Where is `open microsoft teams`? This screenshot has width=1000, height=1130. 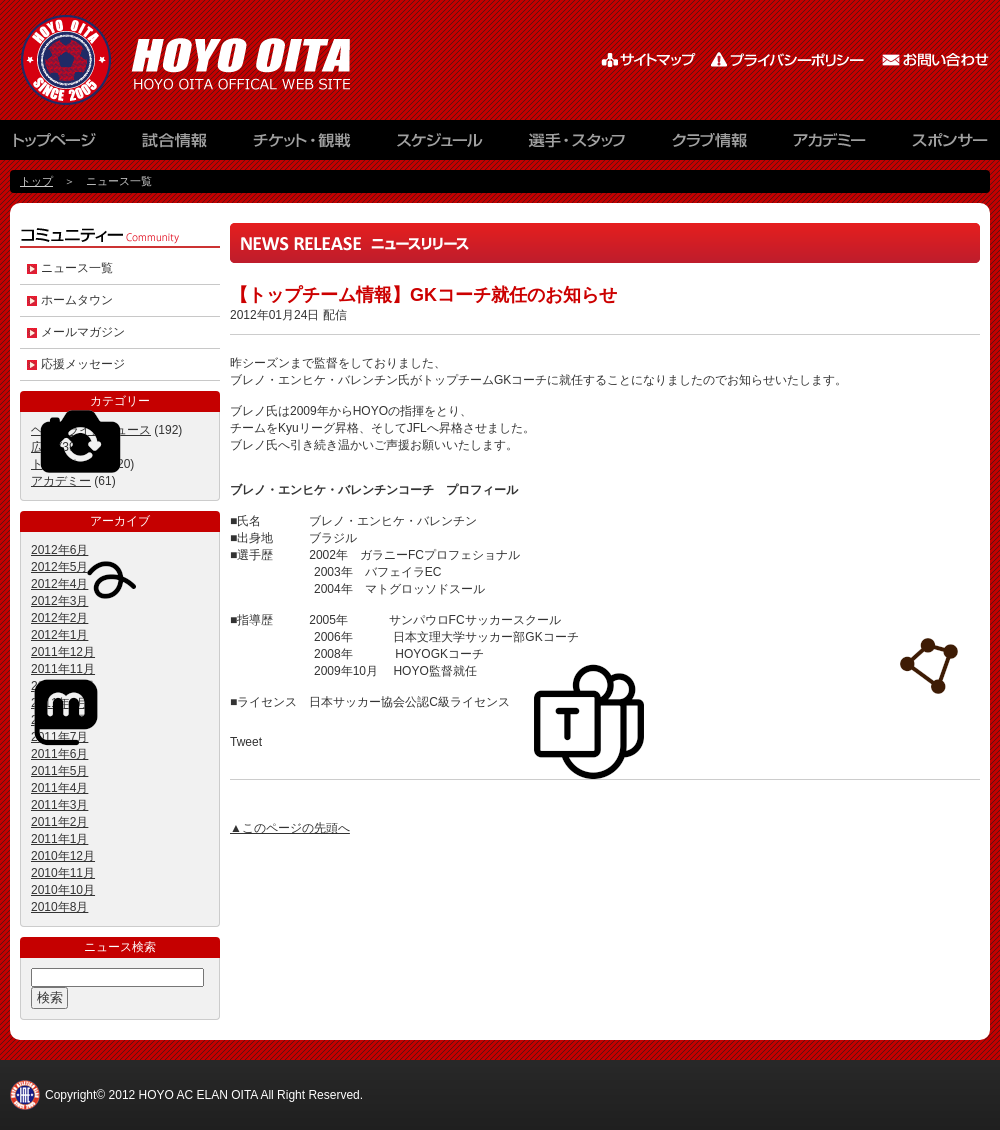
open microsoft teams is located at coordinates (589, 724).